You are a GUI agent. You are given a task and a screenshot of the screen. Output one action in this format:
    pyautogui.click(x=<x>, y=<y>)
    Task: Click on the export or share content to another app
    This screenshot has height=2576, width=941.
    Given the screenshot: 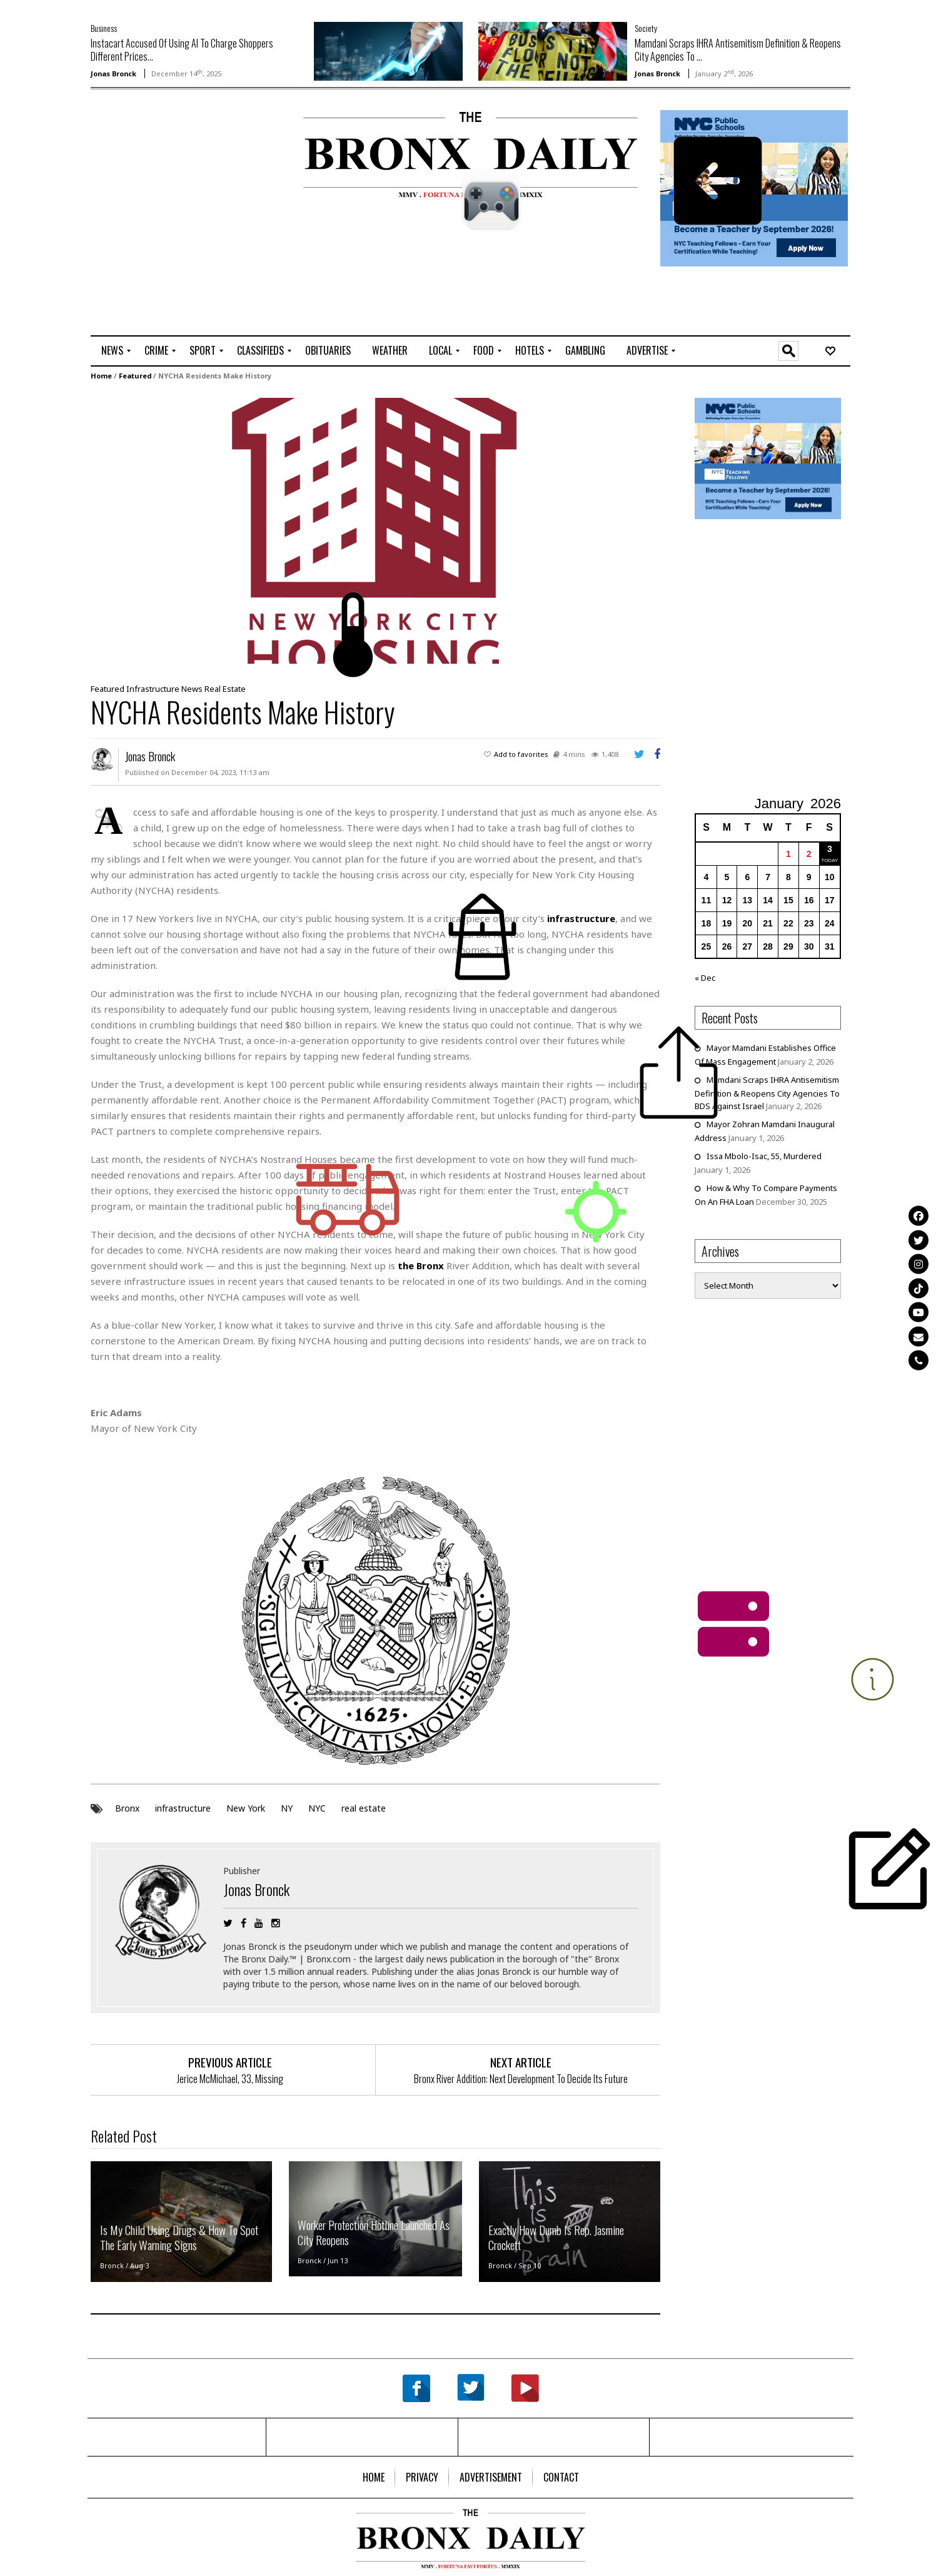 What is the action you would take?
    pyautogui.click(x=678, y=1076)
    